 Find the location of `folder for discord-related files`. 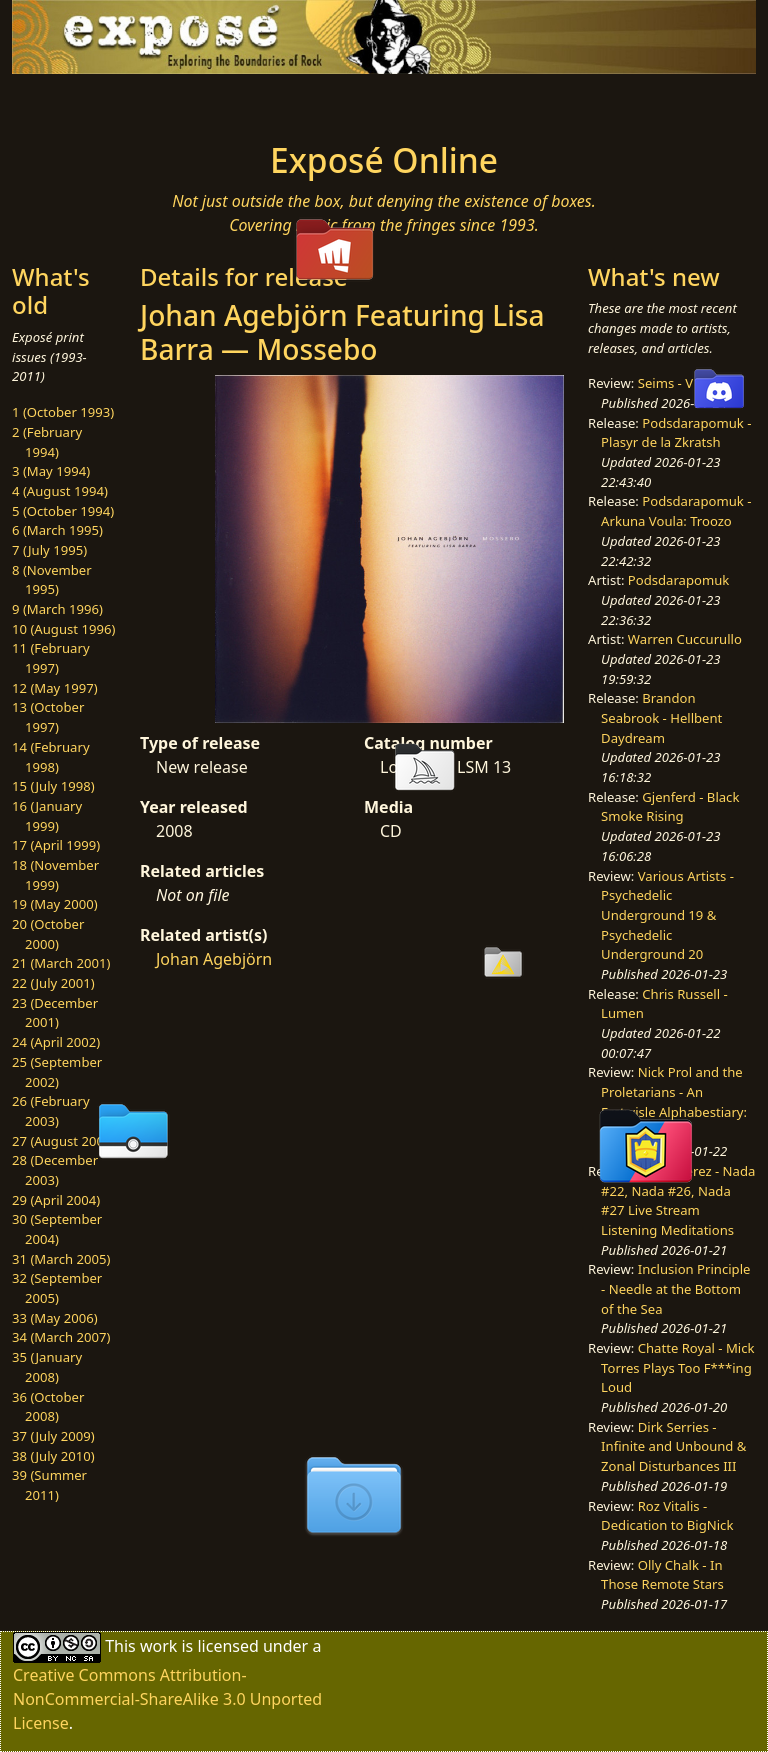

folder for discord-related files is located at coordinates (719, 390).